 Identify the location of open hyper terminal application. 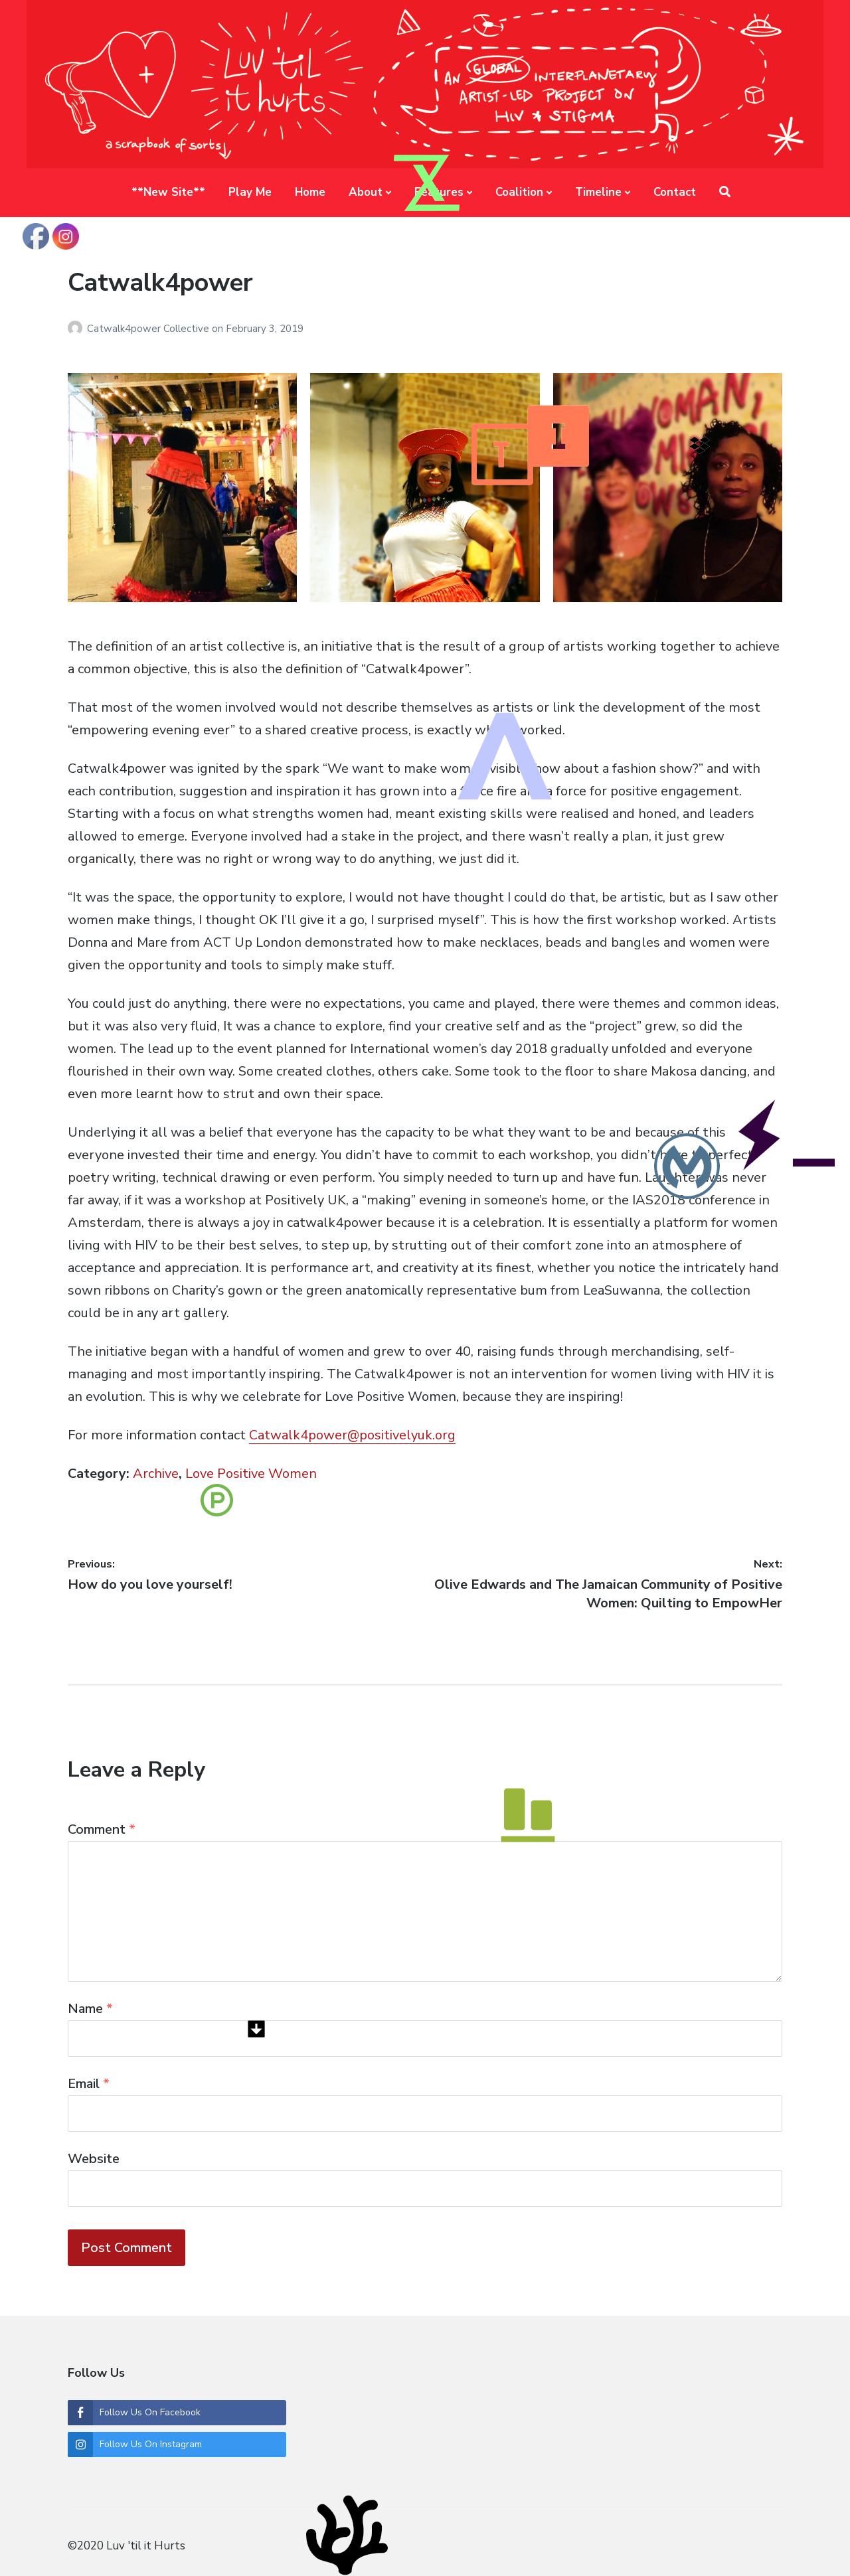
(786, 1135).